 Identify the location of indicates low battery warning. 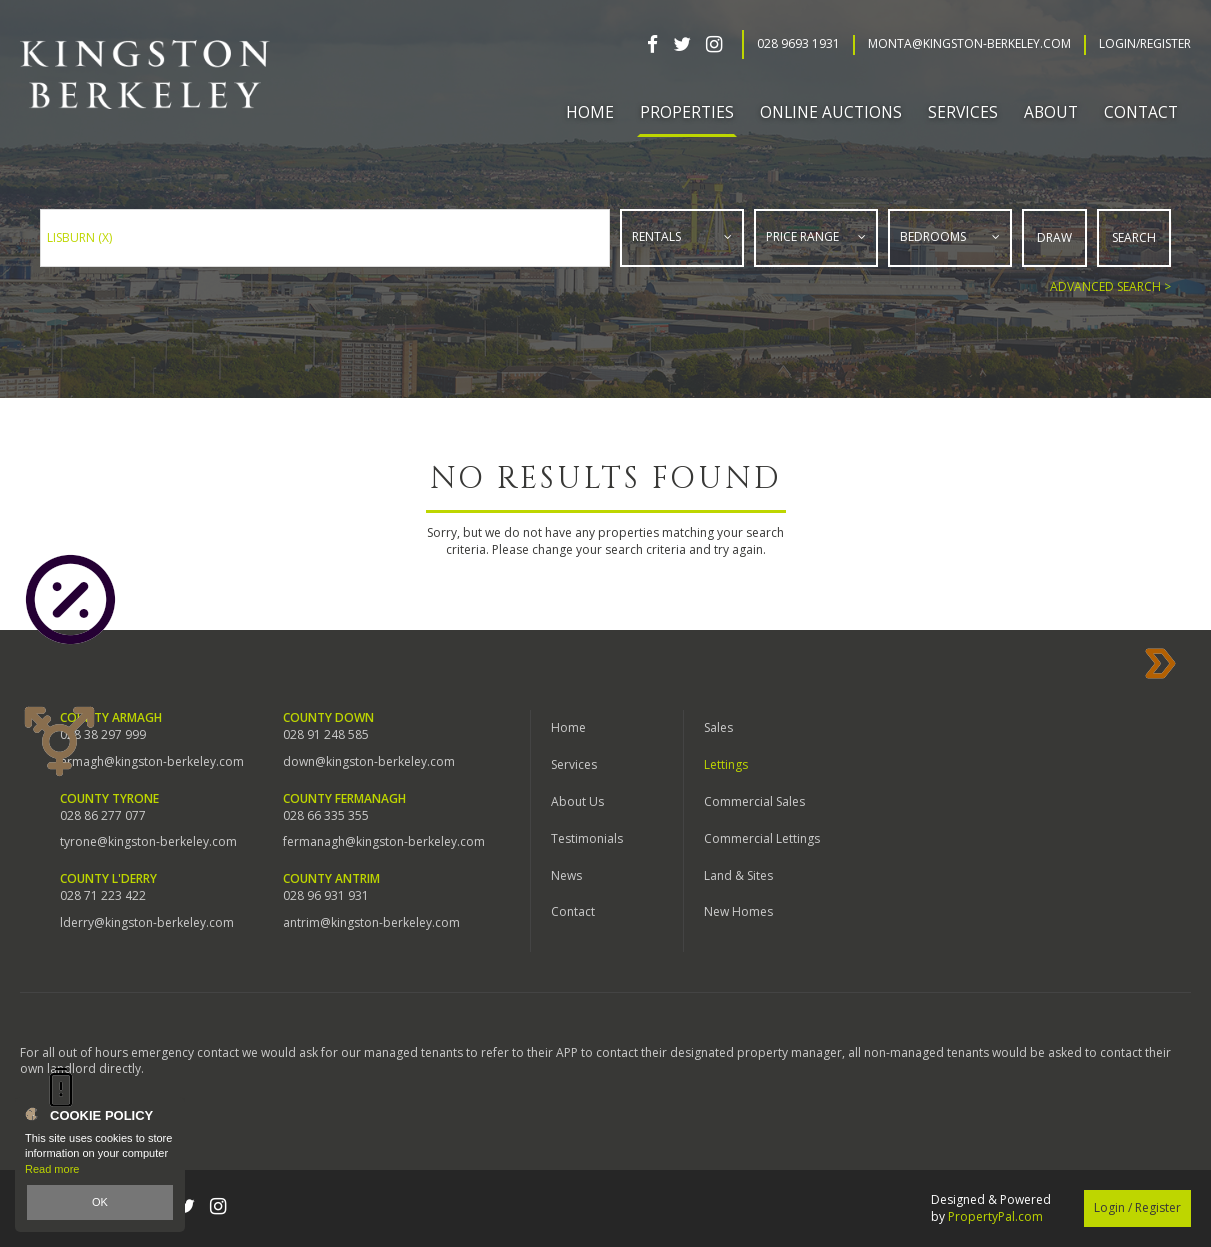
(61, 1088).